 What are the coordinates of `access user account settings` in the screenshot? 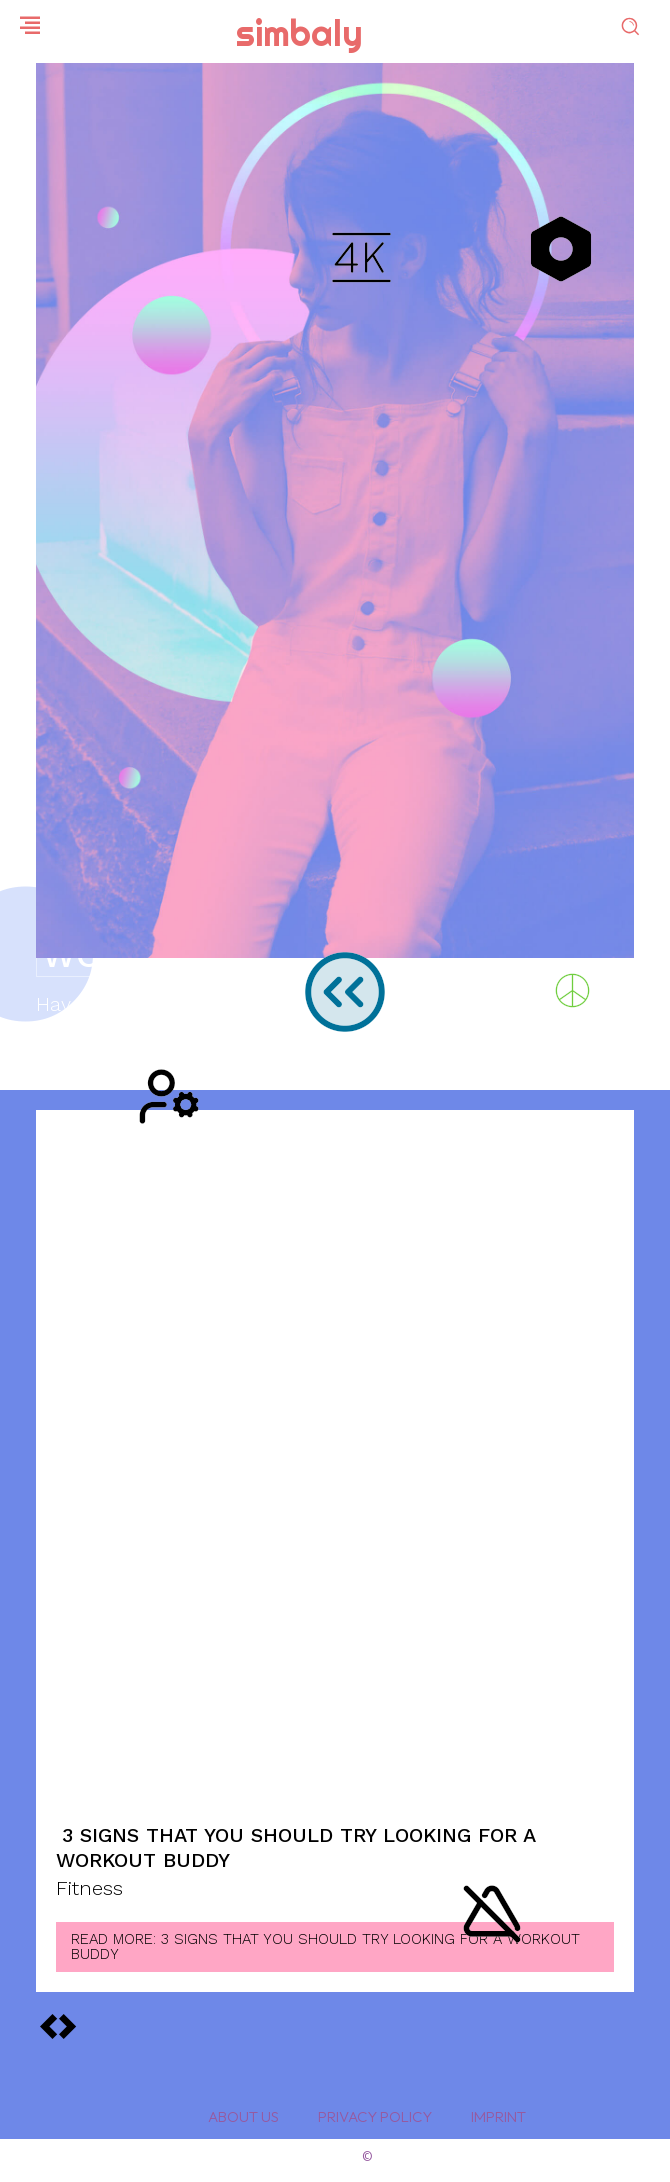 It's located at (169, 1096).